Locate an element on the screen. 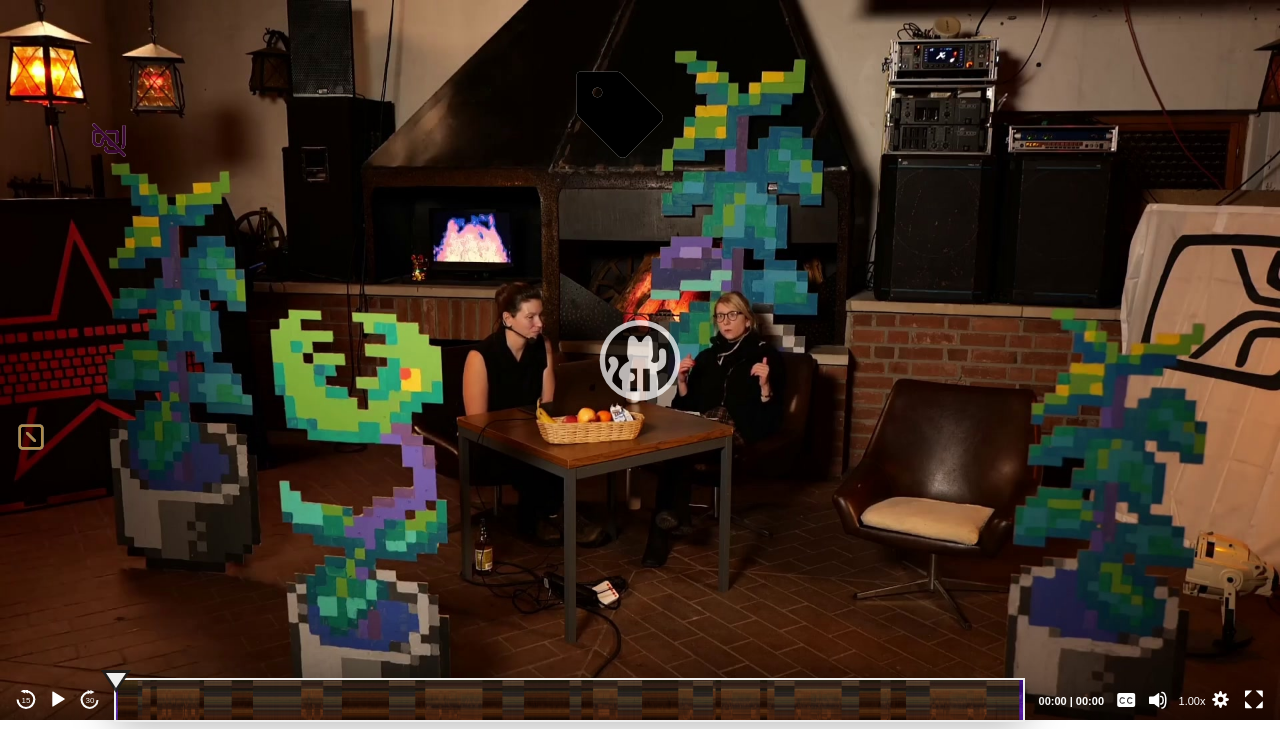  disable scuba or diving mode is located at coordinates (109, 140).